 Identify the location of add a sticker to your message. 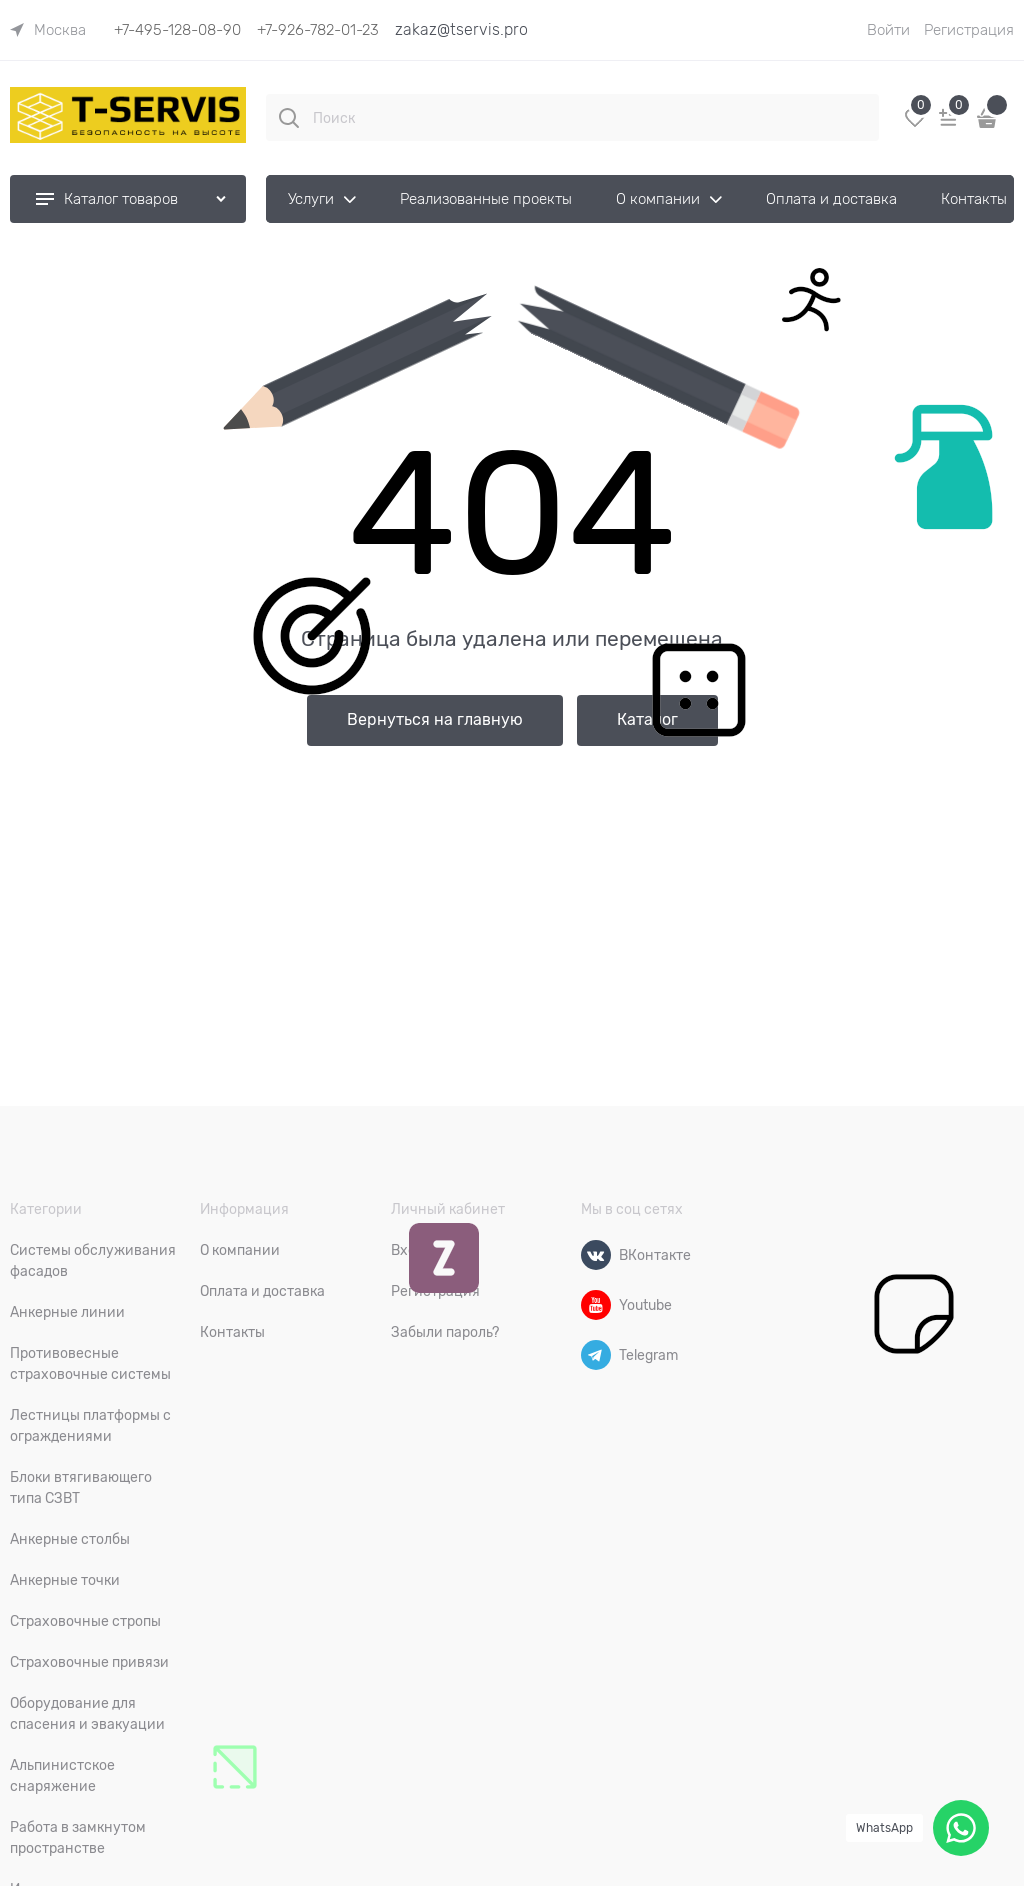
(914, 1314).